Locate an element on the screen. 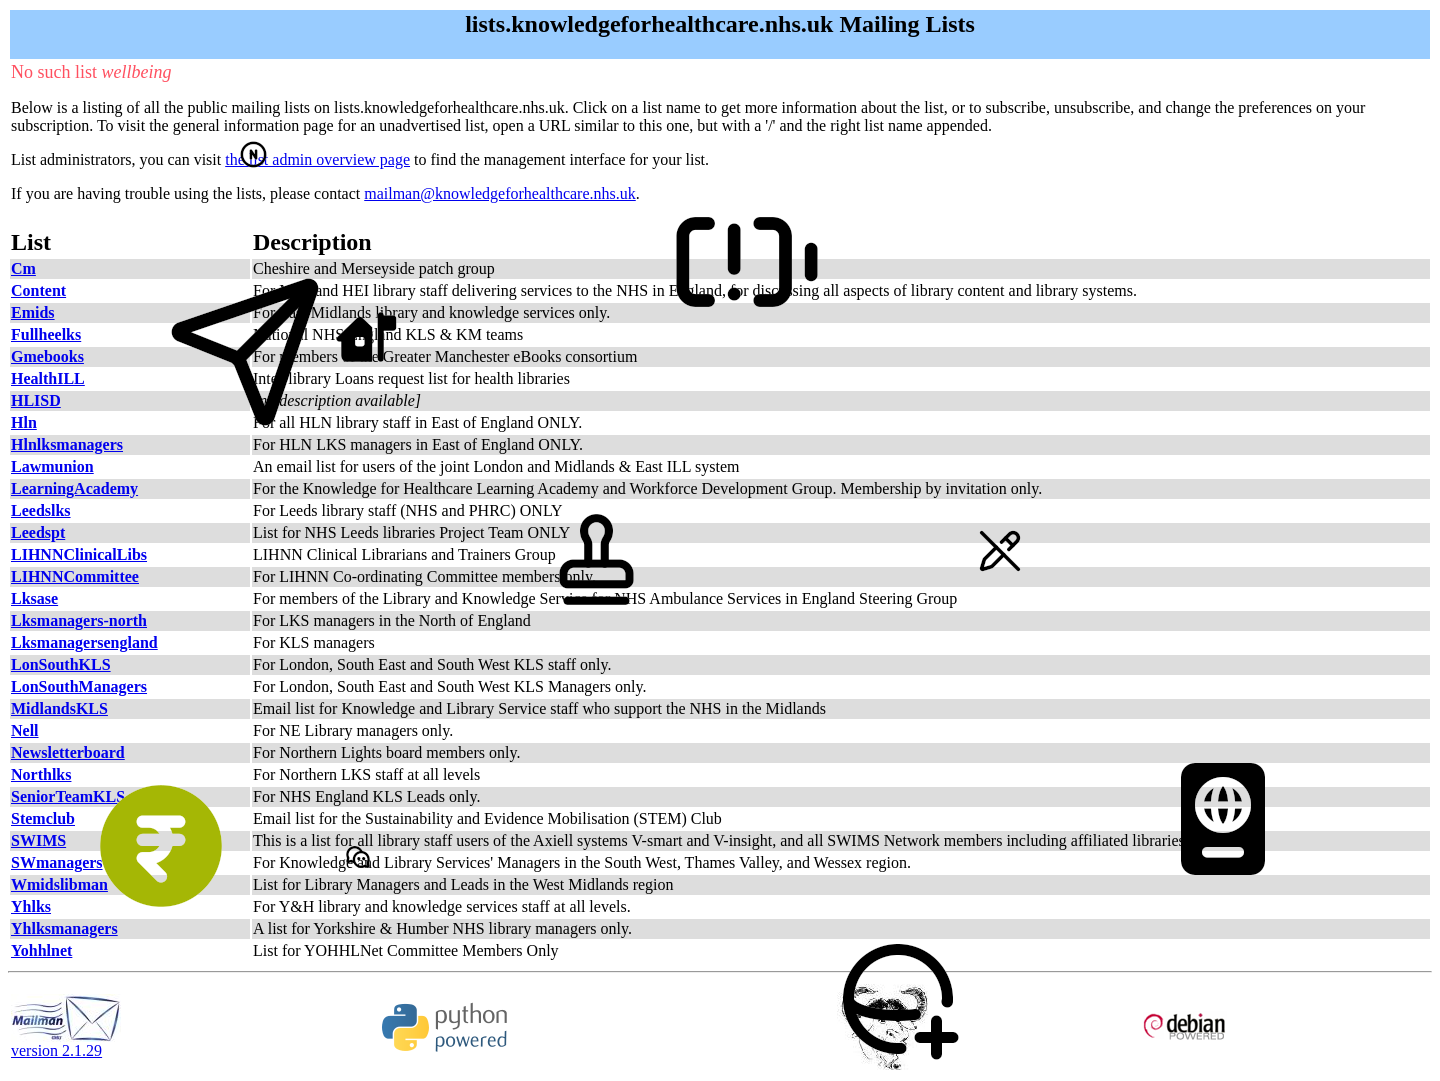  add a new globe or world location is located at coordinates (898, 999).